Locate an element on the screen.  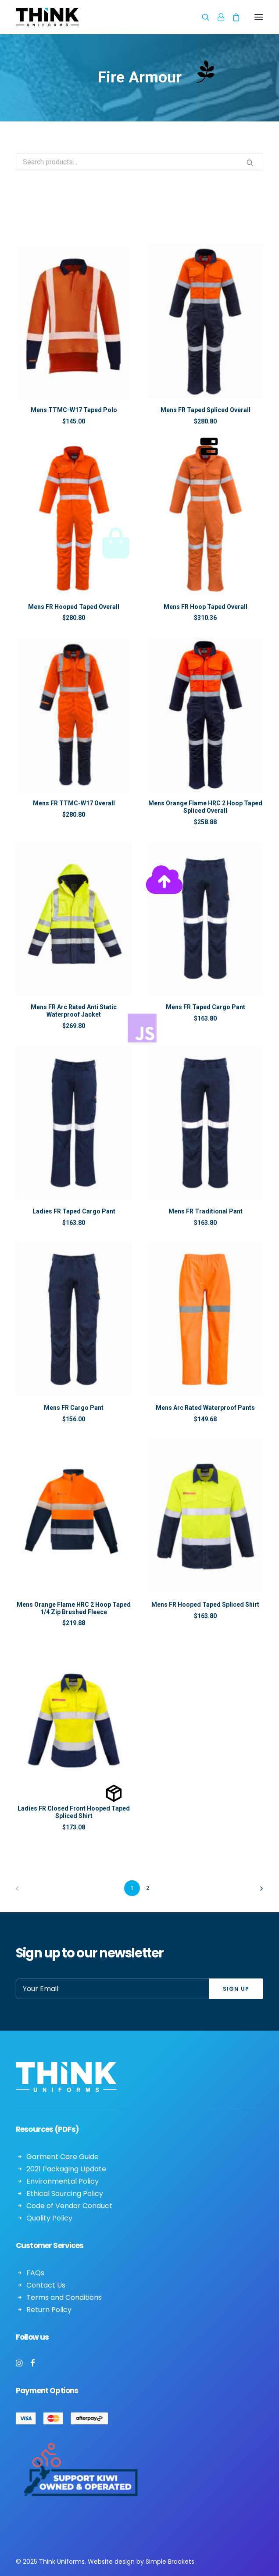
view your shopping bag is located at coordinates (116, 545).